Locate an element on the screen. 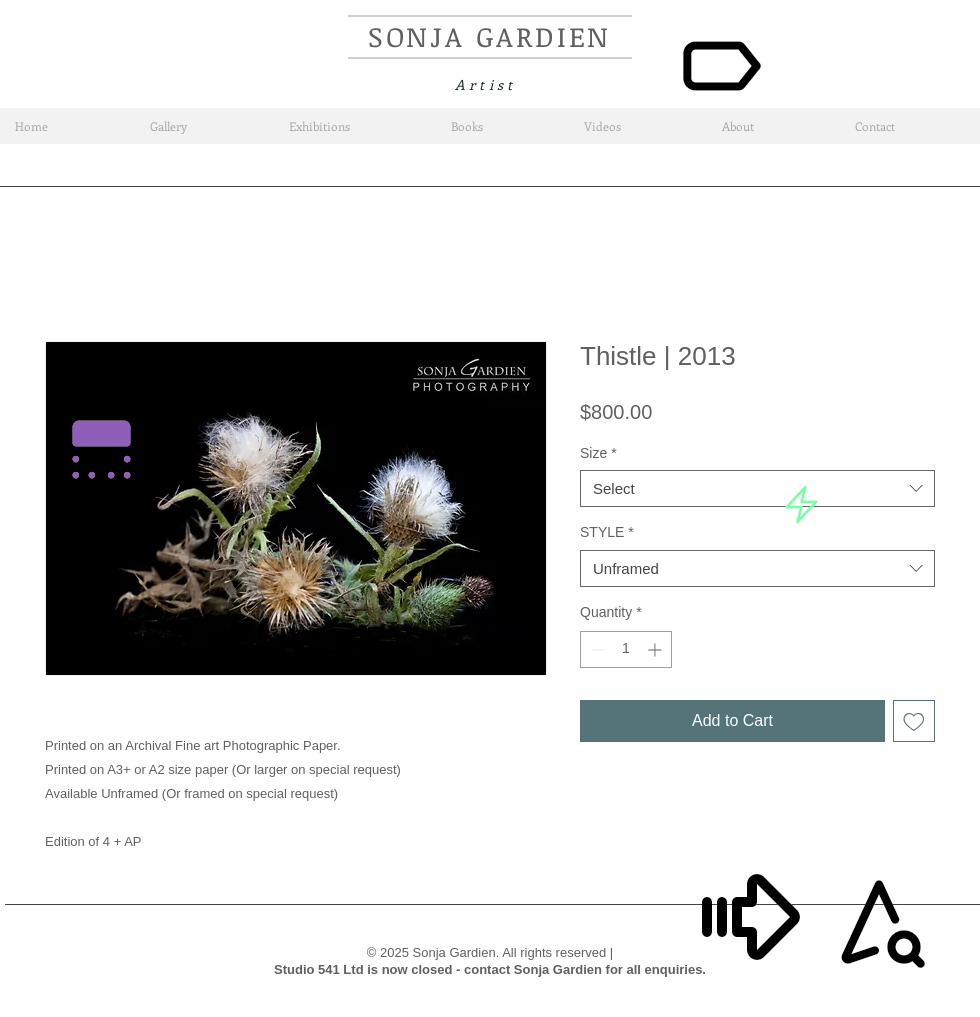 The height and width of the screenshot is (1017, 980). add a label or tag to an item is located at coordinates (720, 66).